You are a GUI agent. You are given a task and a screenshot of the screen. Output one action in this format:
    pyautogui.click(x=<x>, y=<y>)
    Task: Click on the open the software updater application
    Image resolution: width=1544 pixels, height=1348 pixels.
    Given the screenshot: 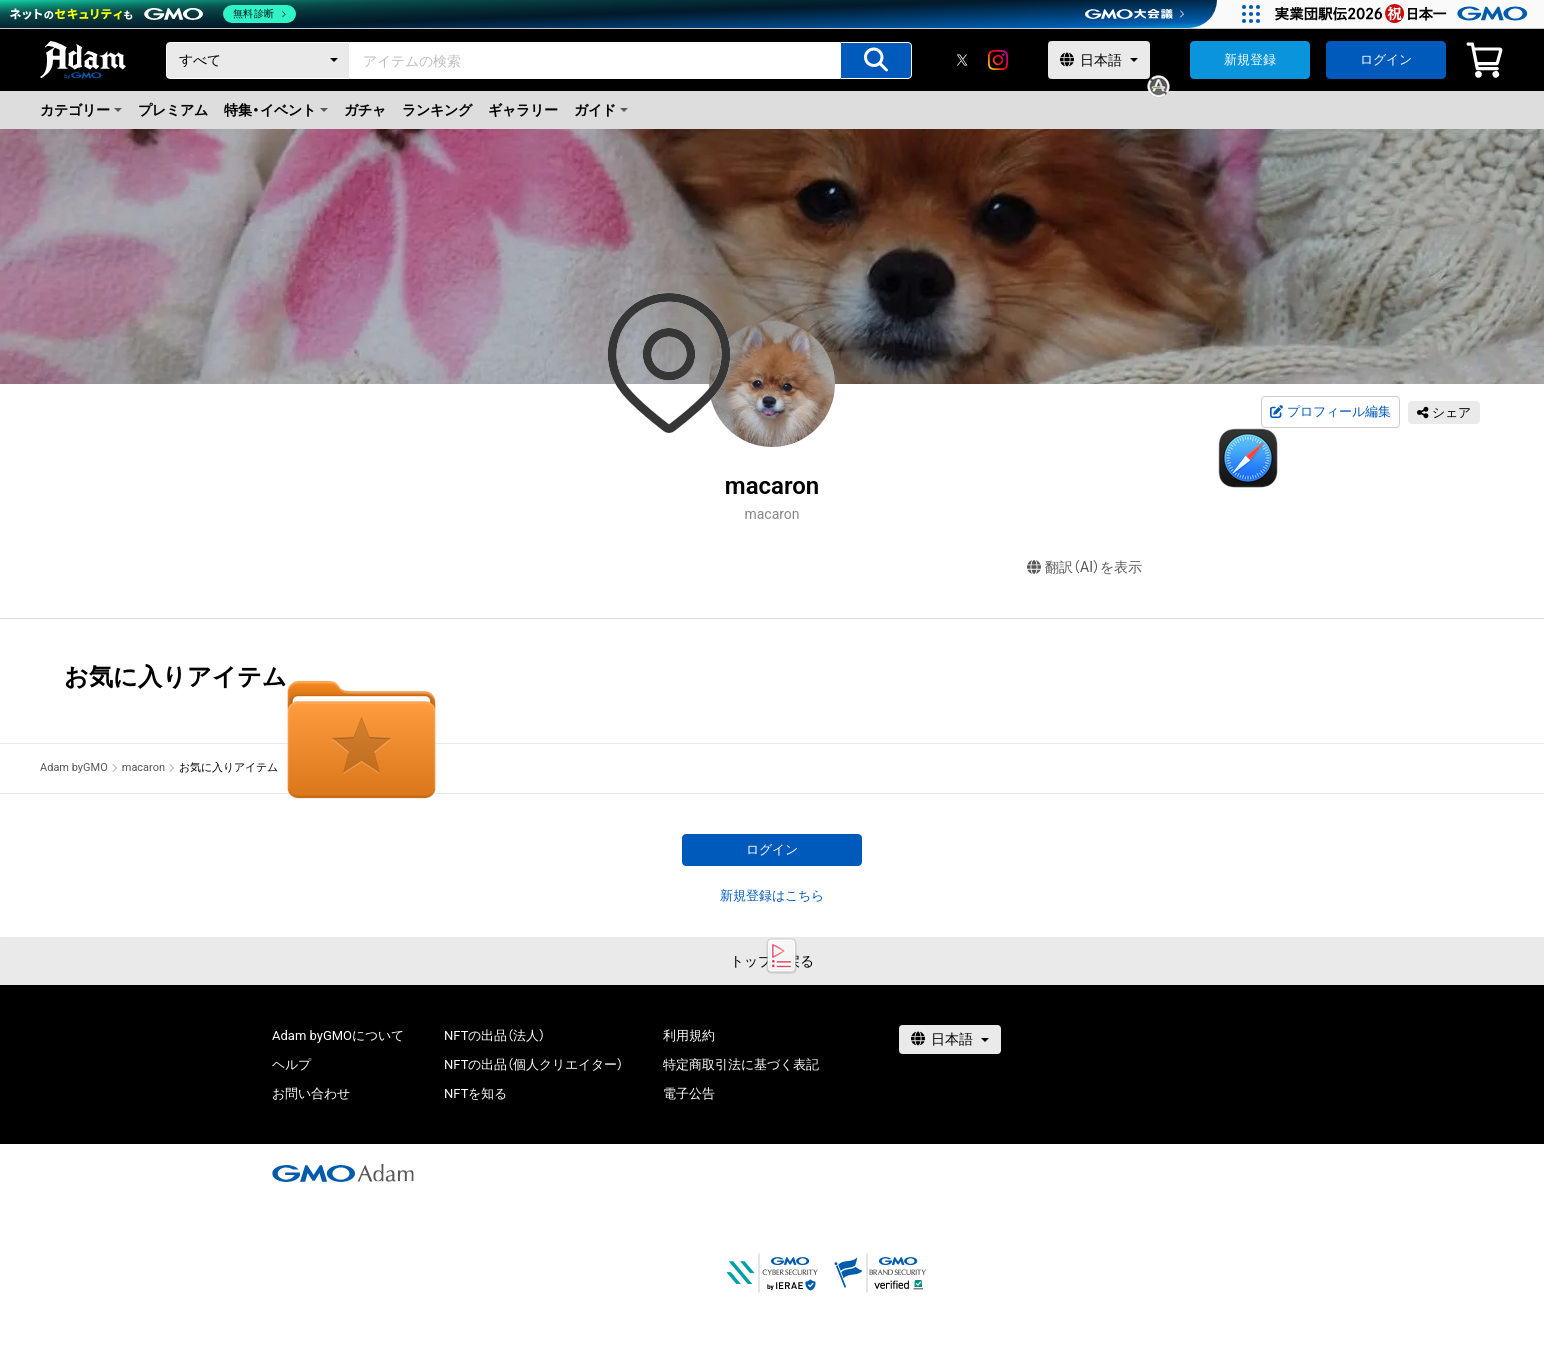 What is the action you would take?
    pyautogui.click(x=1158, y=86)
    